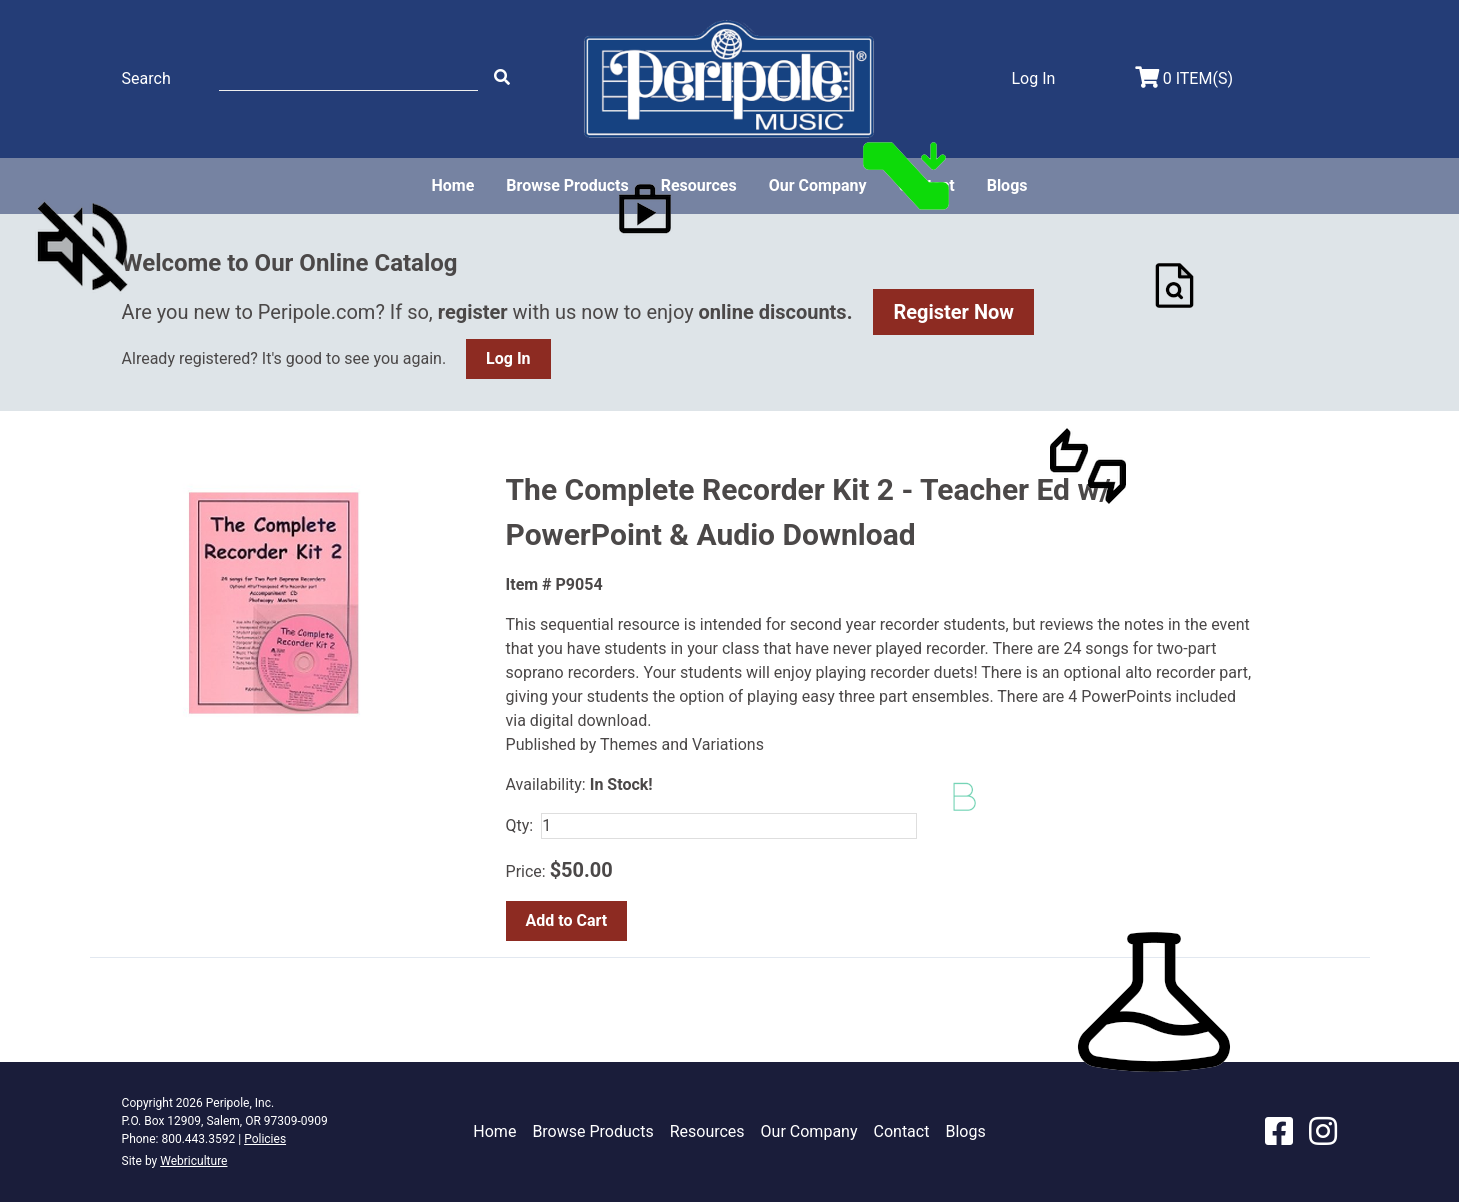 The width and height of the screenshot is (1459, 1202). What do you see at coordinates (1154, 1002) in the screenshot?
I see `access experimental or beta features` at bounding box center [1154, 1002].